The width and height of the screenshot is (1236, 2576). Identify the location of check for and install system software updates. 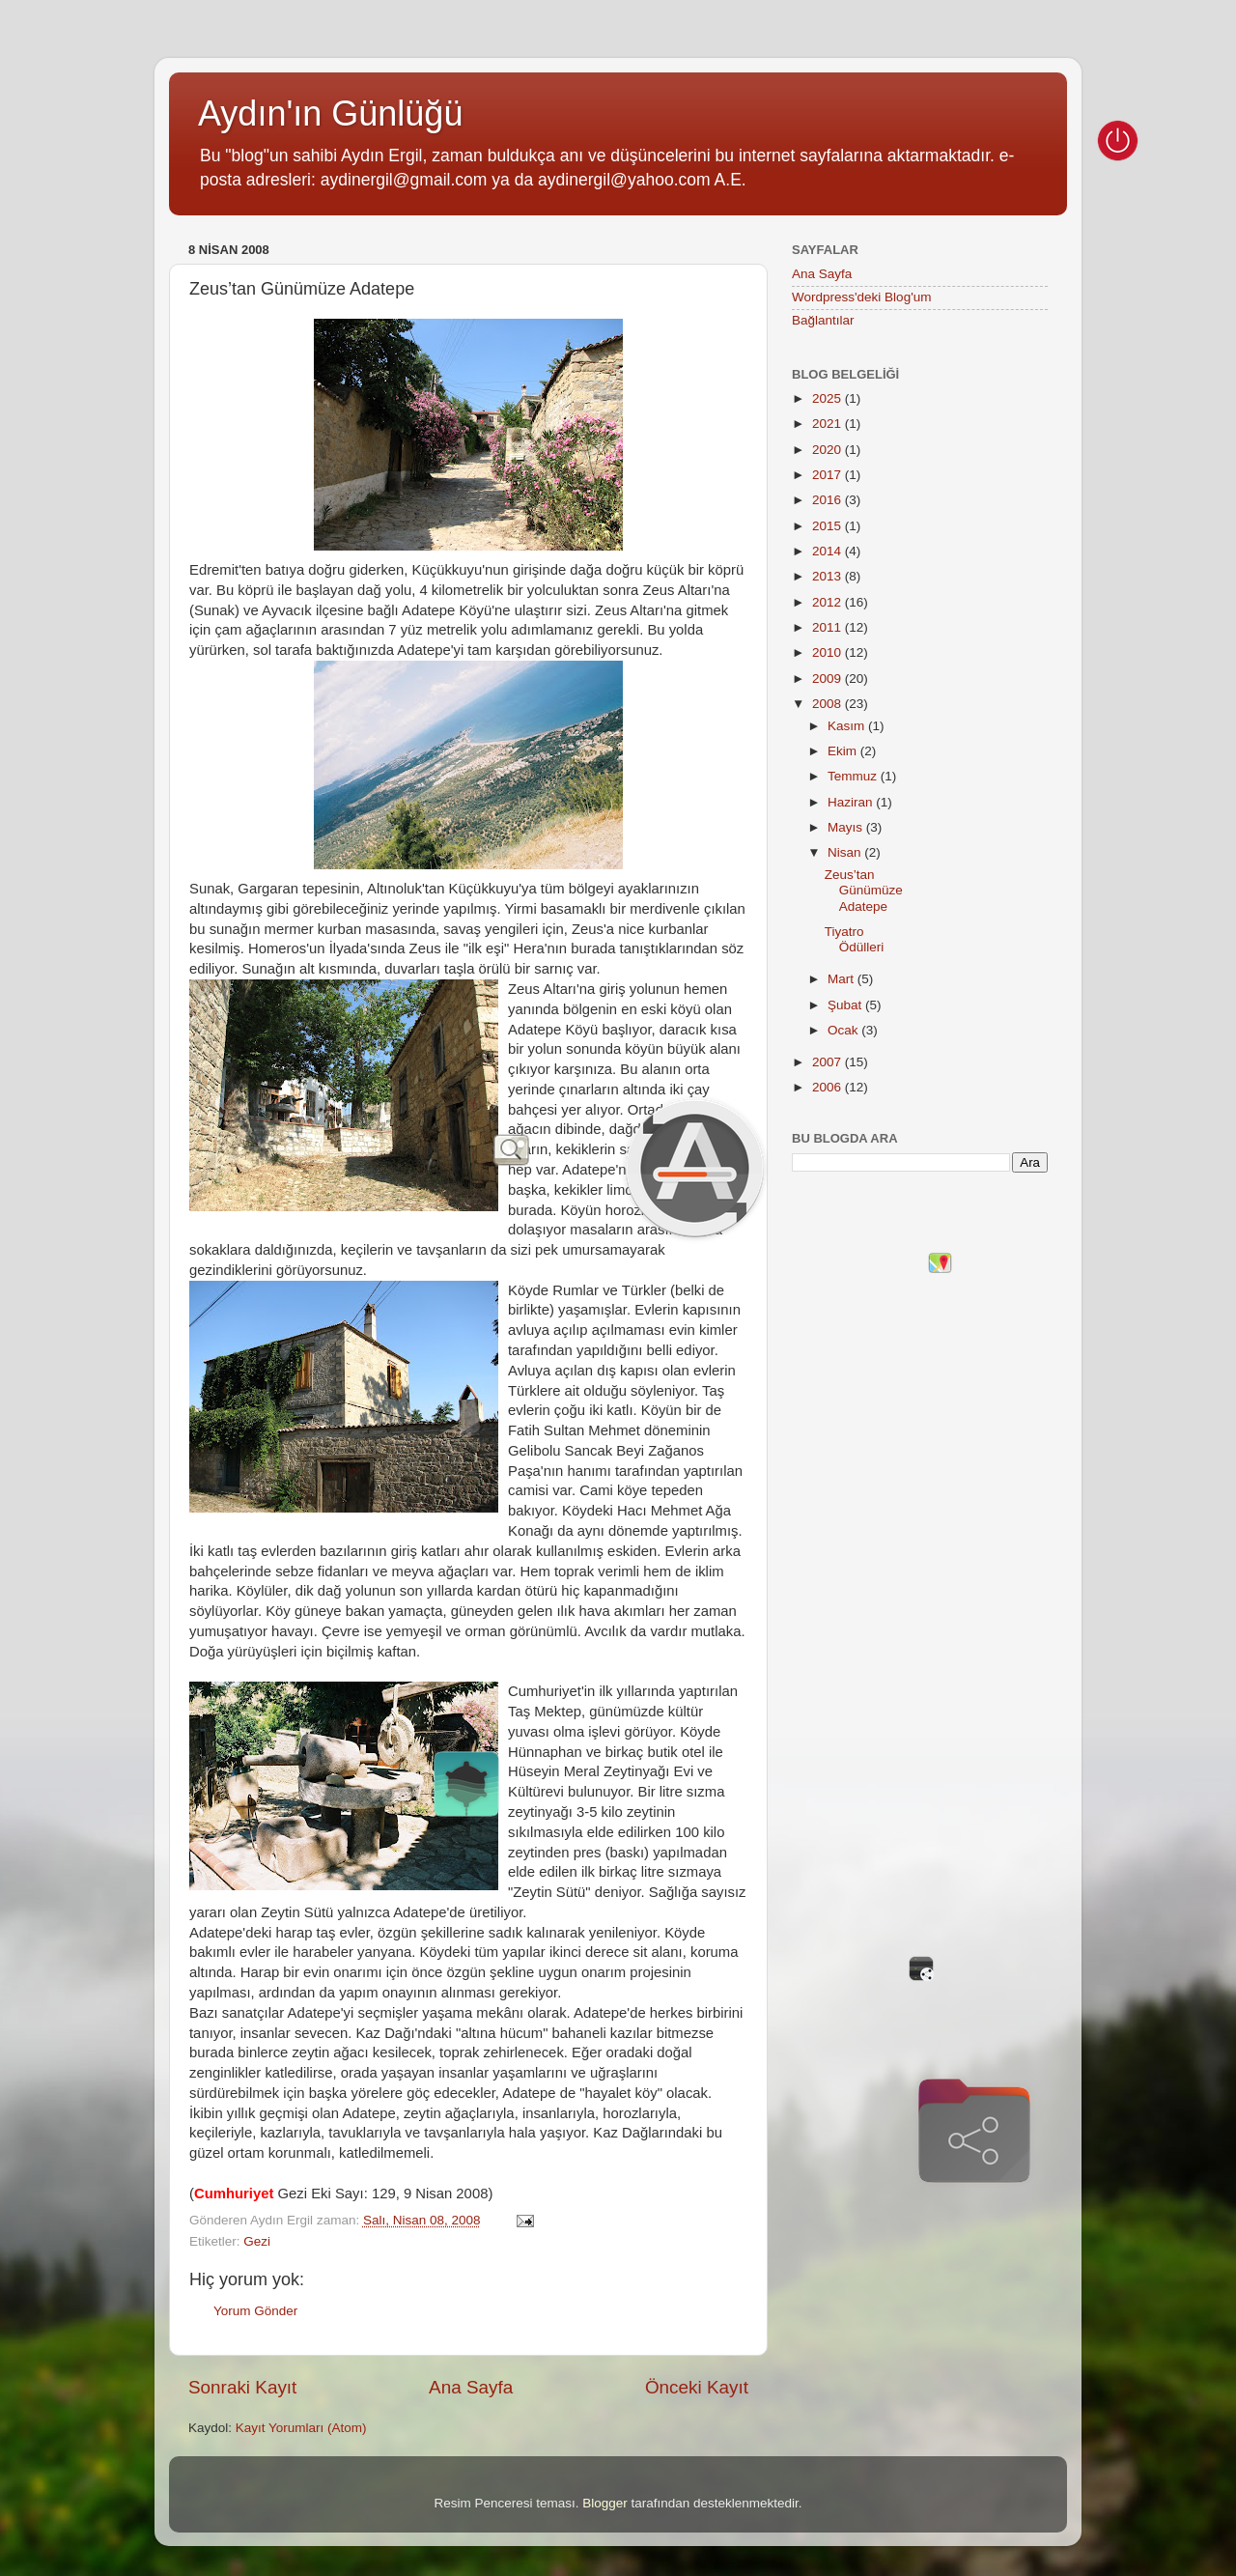
(694, 1168).